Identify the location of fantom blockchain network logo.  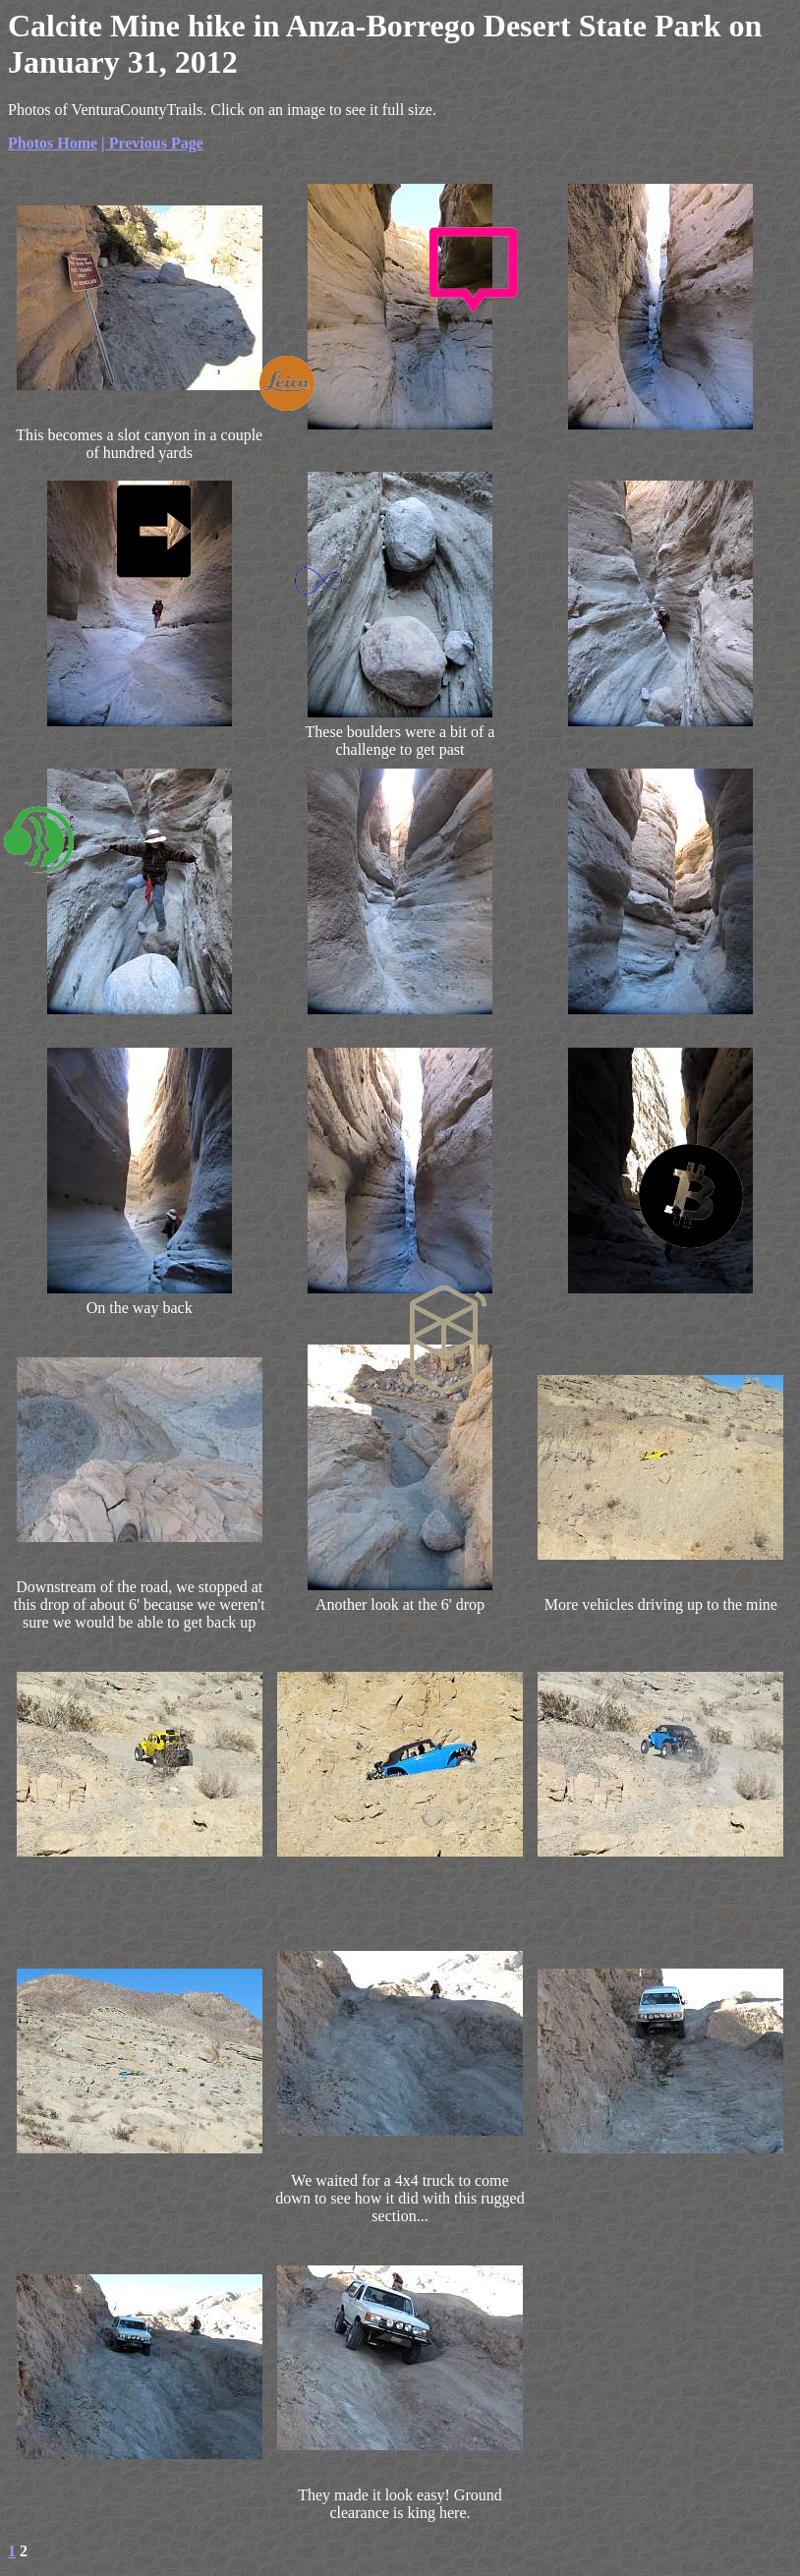
(443, 1339).